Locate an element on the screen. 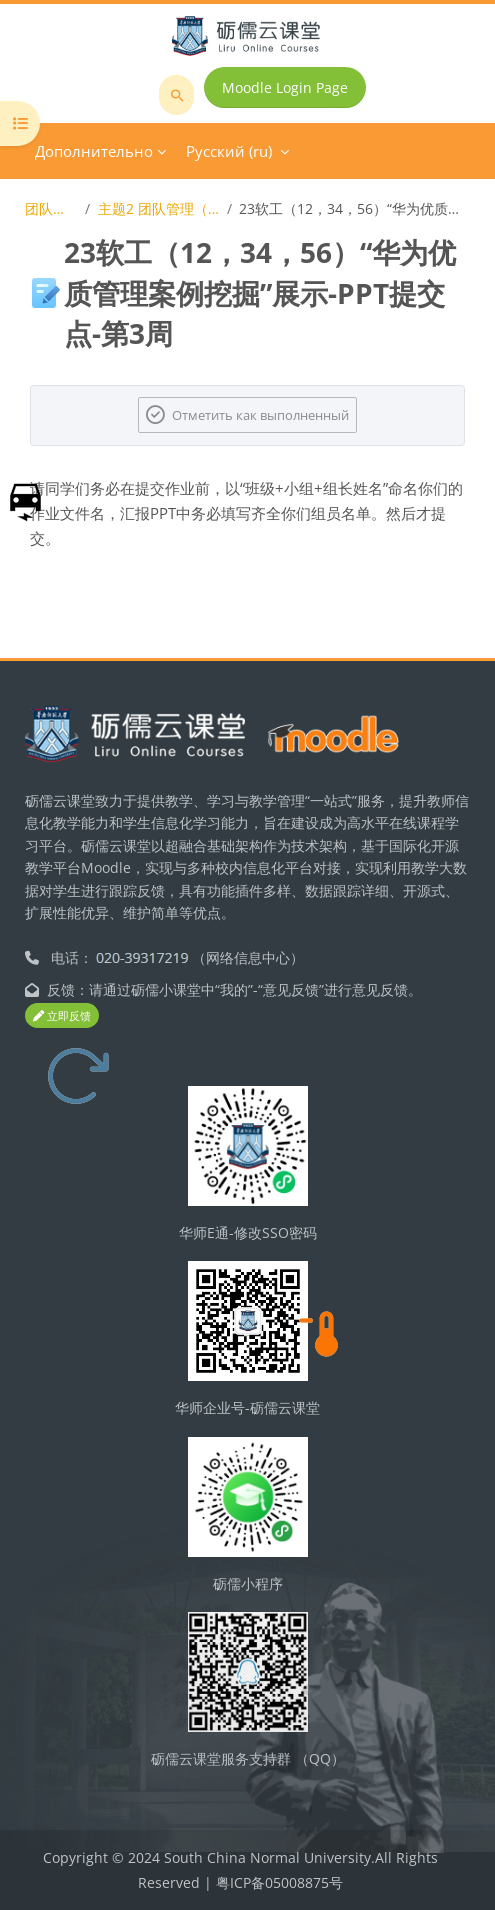 The image size is (495, 1910). locate nearby electric vehicle charging stations is located at coordinates (25, 502).